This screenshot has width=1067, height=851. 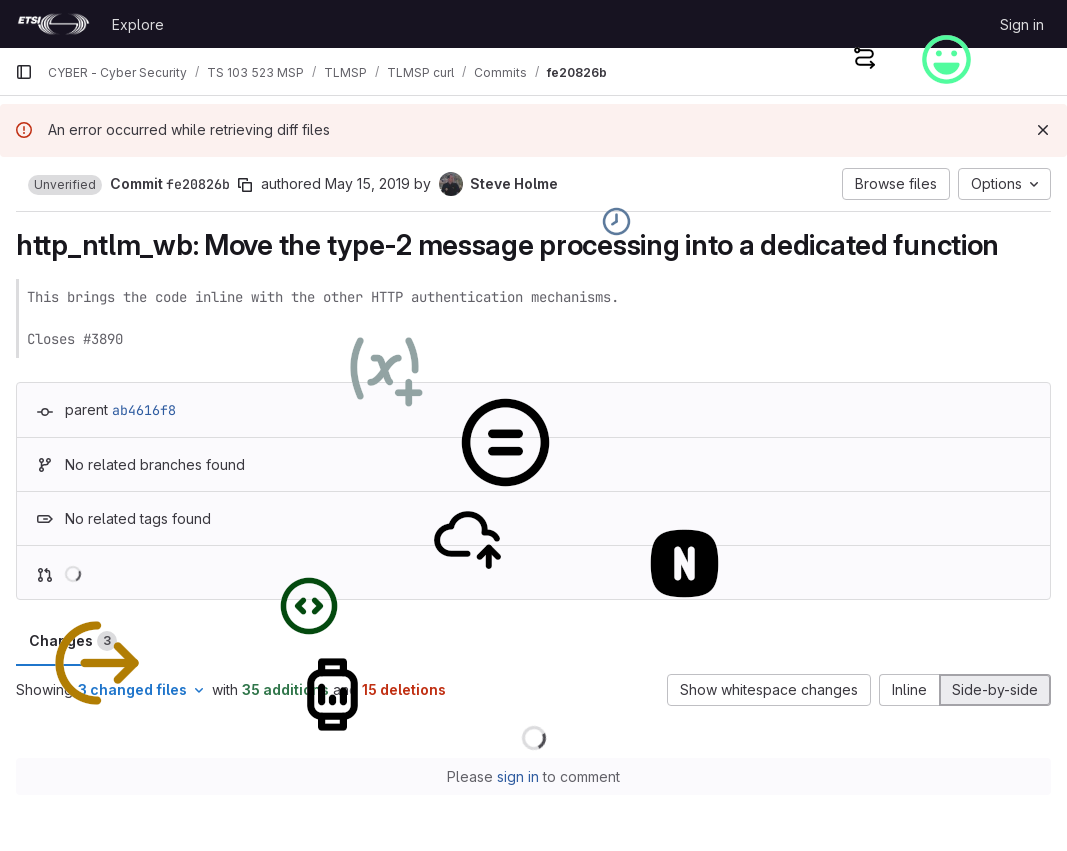 What do you see at coordinates (946, 59) in the screenshot?
I see `react with laughter to a message or post` at bounding box center [946, 59].